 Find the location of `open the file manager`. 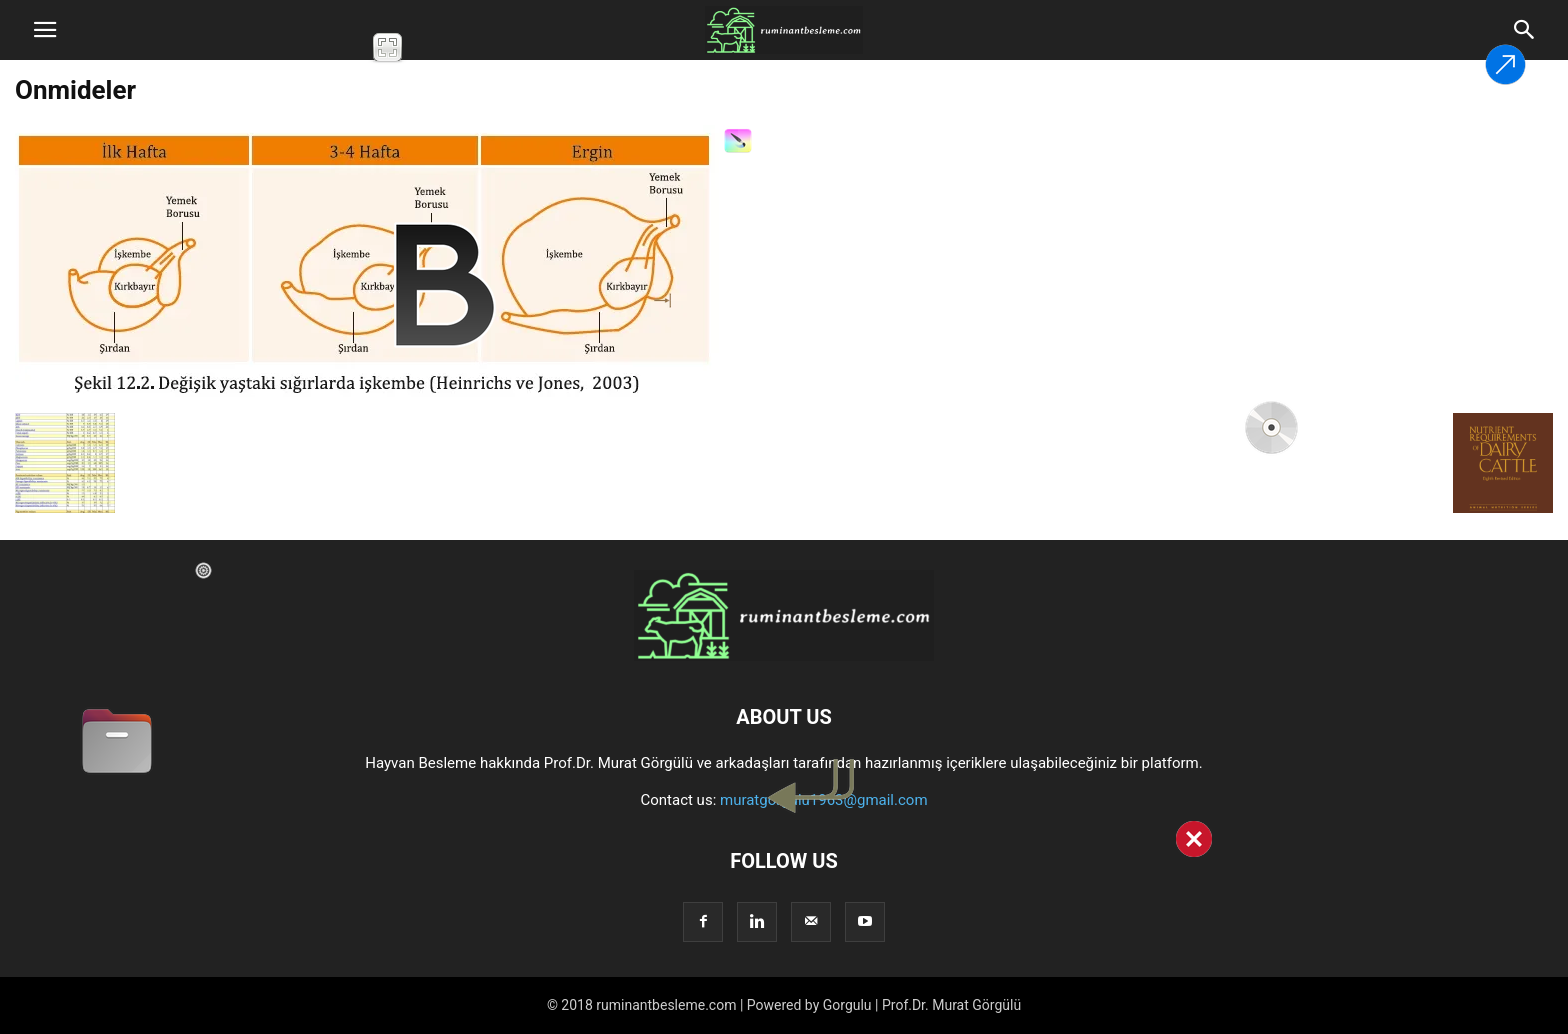

open the file manager is located at coordinates (117, 741).